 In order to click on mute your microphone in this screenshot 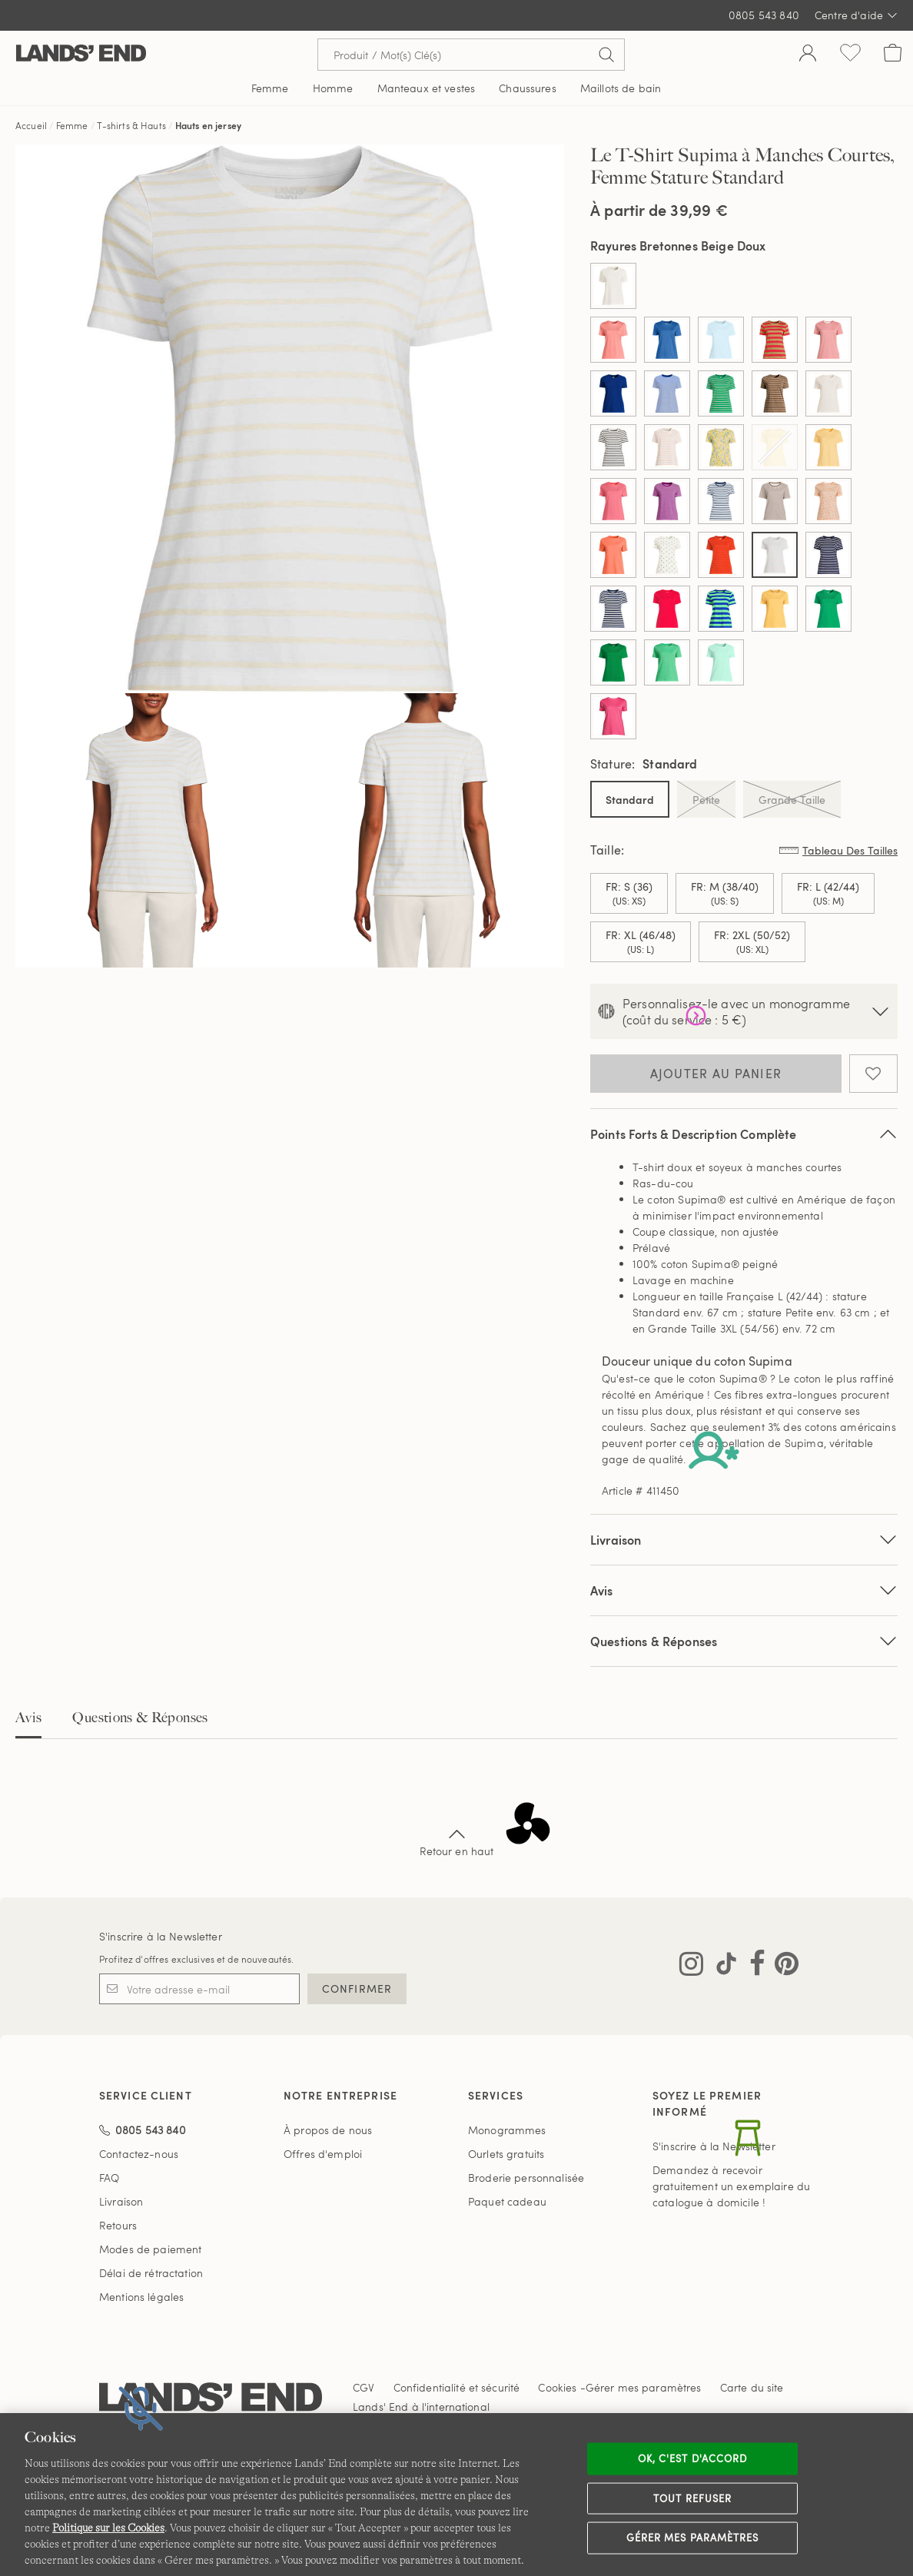, I will do `click(141, 2408)`.